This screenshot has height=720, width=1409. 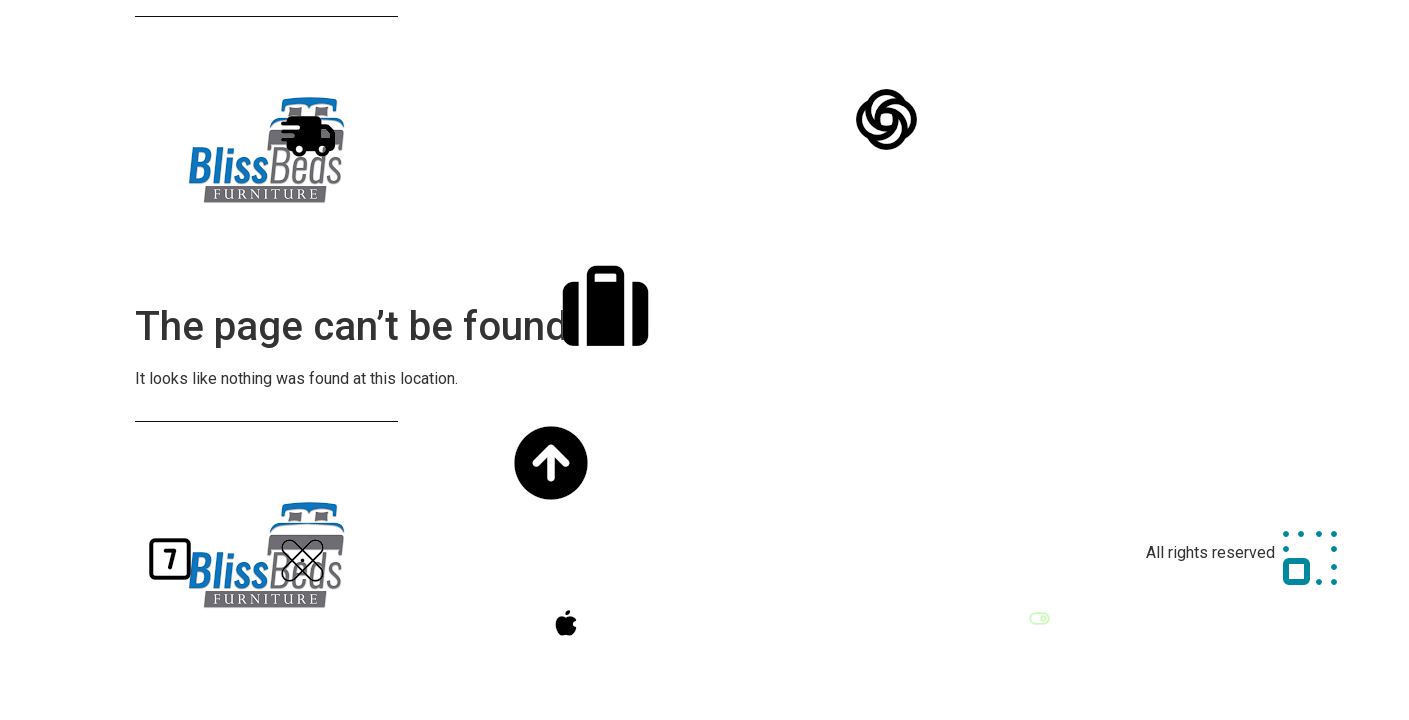 I want to click on select or navigate to item number 7, so click(x=170, y=559).